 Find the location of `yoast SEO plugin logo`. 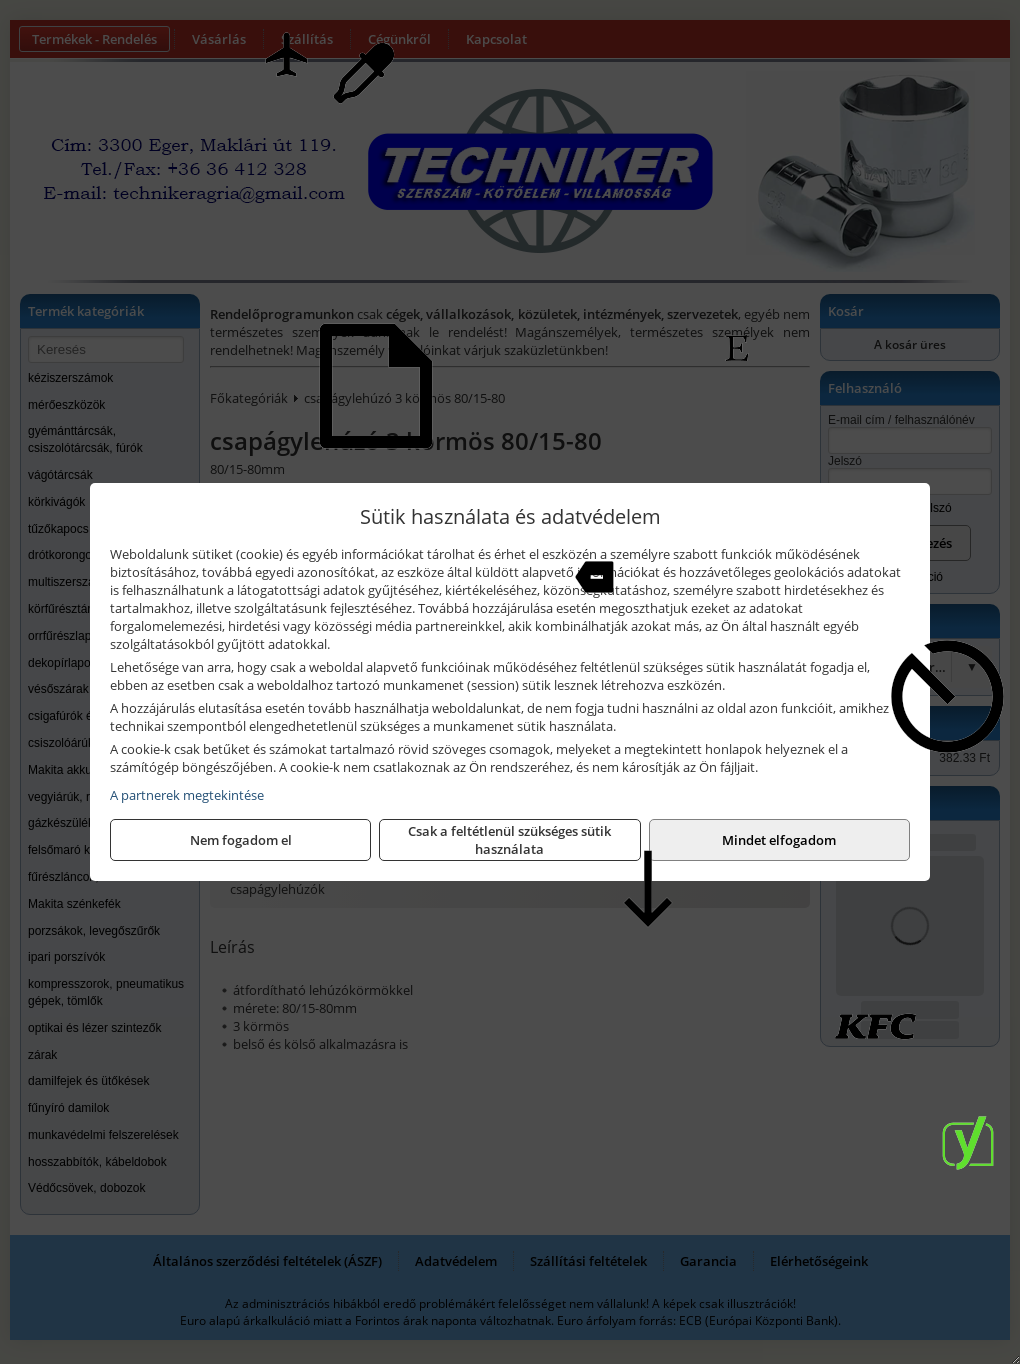

yoast SEO plugin logo is located at coordinates (968, 1143).